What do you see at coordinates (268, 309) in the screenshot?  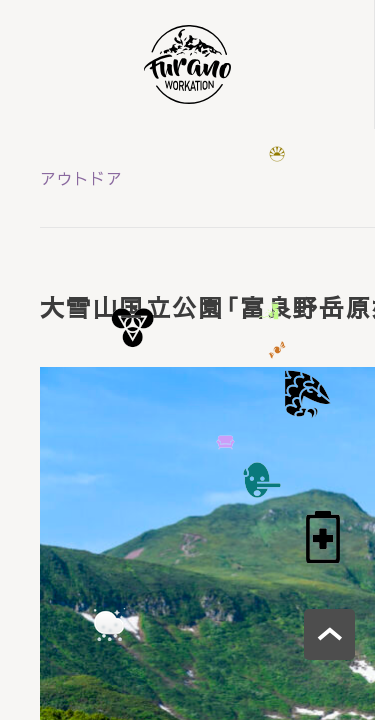 I see `indicates coastal or cliff terrain in a game map` at bounding box center [268, 309].